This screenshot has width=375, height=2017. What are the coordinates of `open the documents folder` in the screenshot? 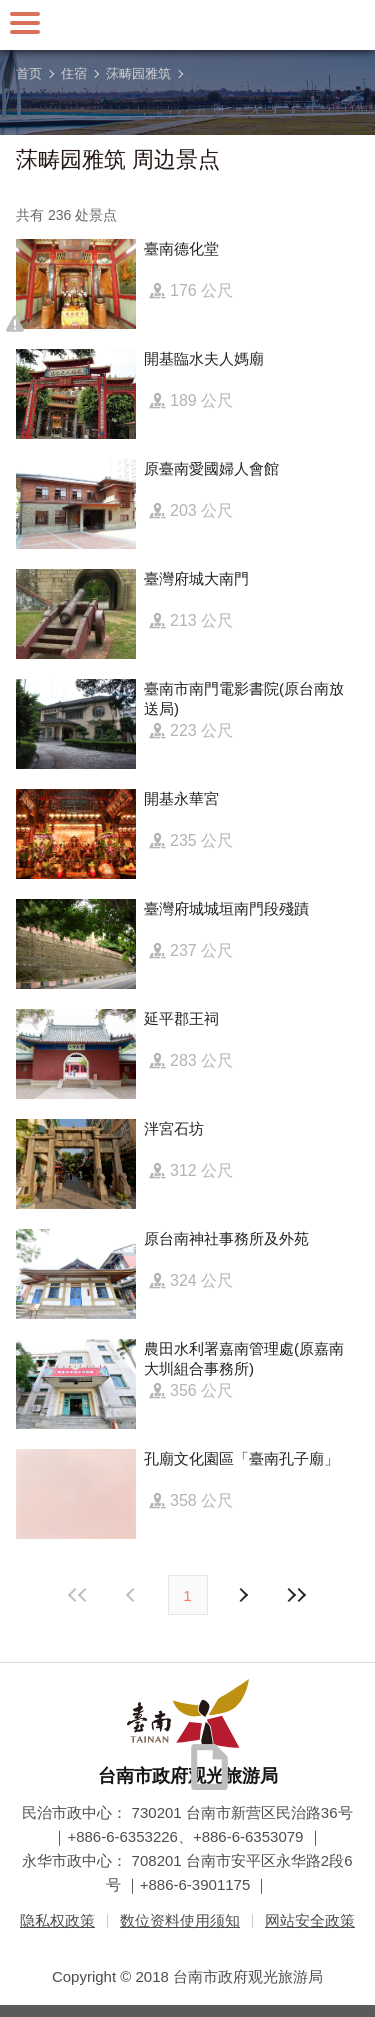 It's located at (209, 1765).